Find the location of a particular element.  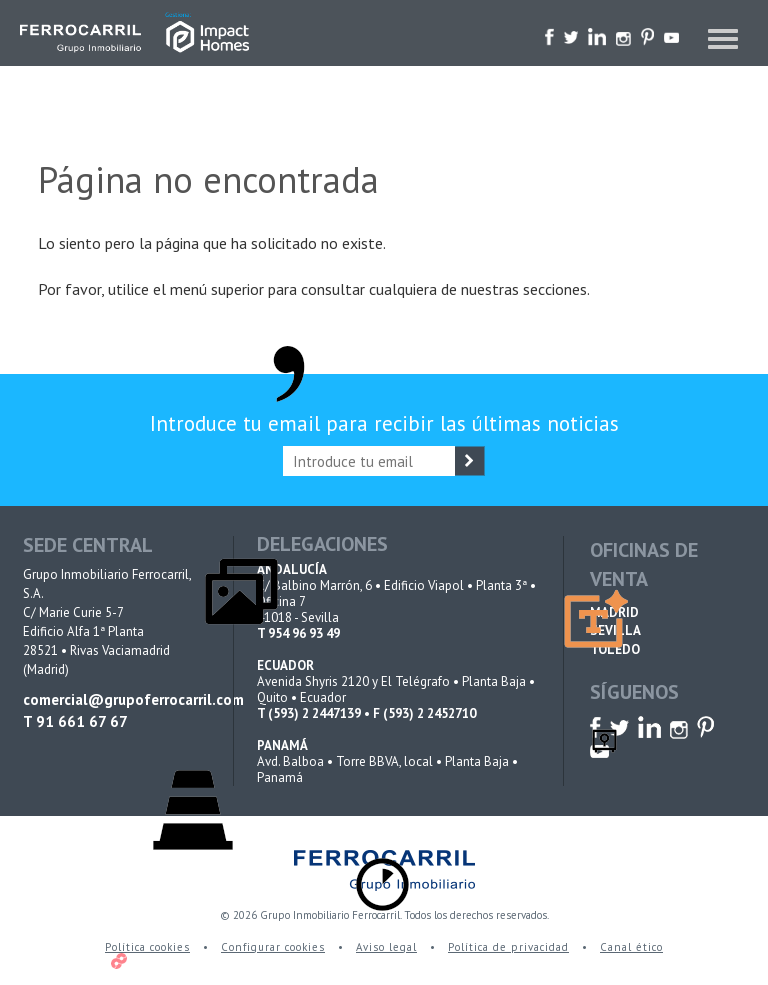

generate text using AI is located at coordinates (593, 621).